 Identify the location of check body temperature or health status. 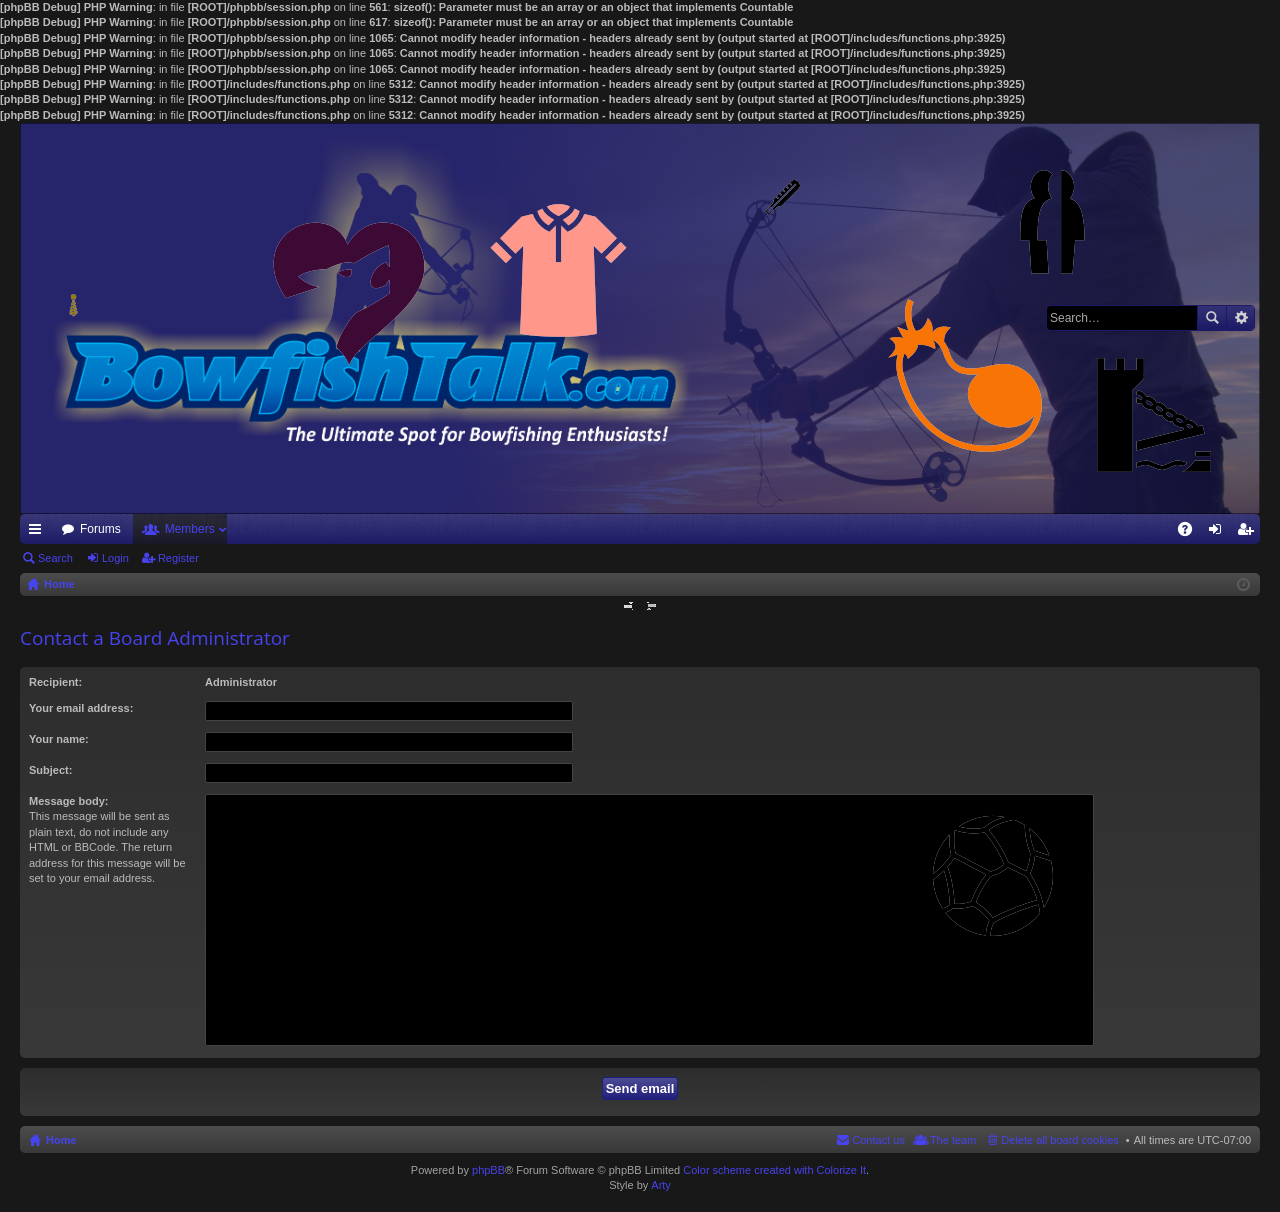
(783, 197).